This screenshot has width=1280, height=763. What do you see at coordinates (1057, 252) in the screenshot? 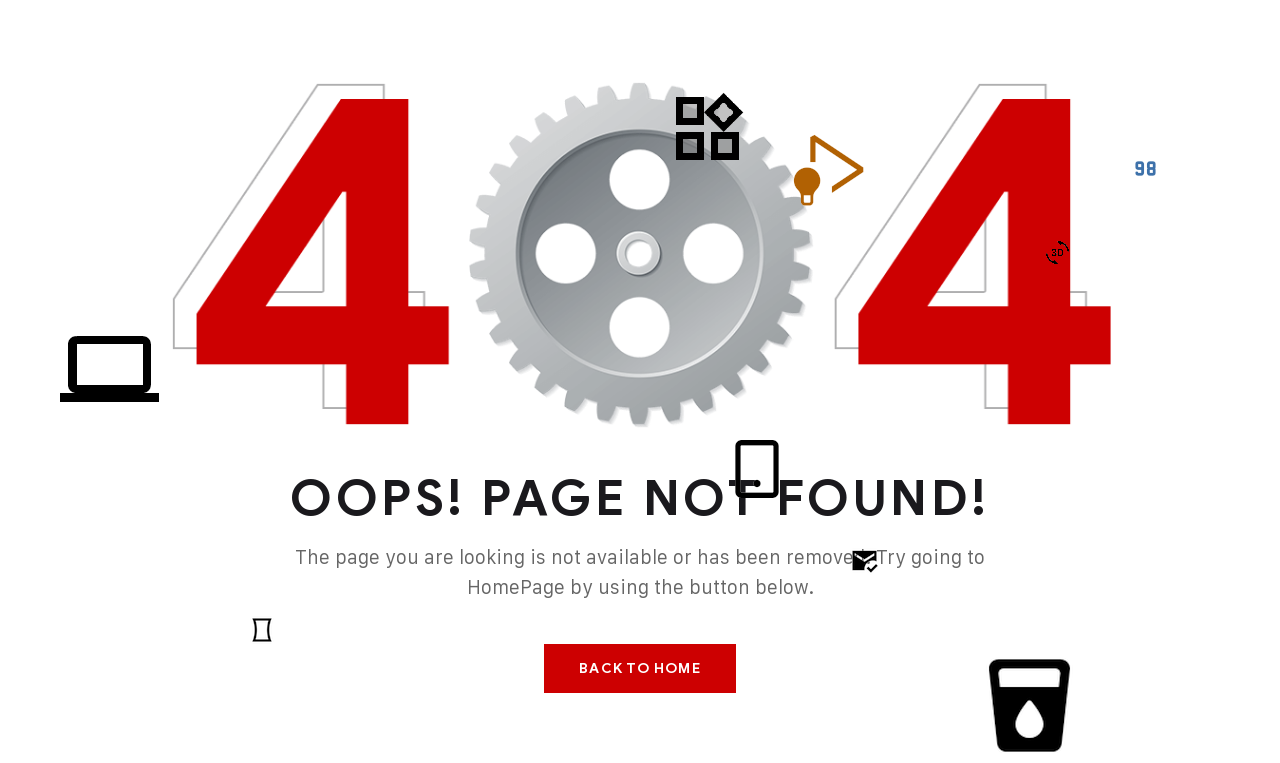
I see `rotate object in 3D view` at bounding box center [1057, 252].